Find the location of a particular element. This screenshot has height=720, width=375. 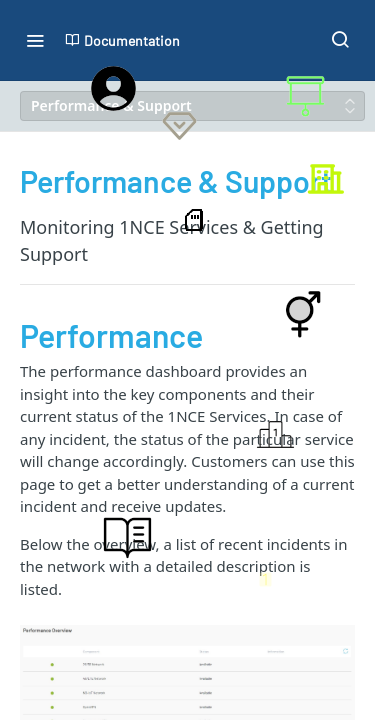

indicates first place or top ranking is located at coordinates (265, 579).